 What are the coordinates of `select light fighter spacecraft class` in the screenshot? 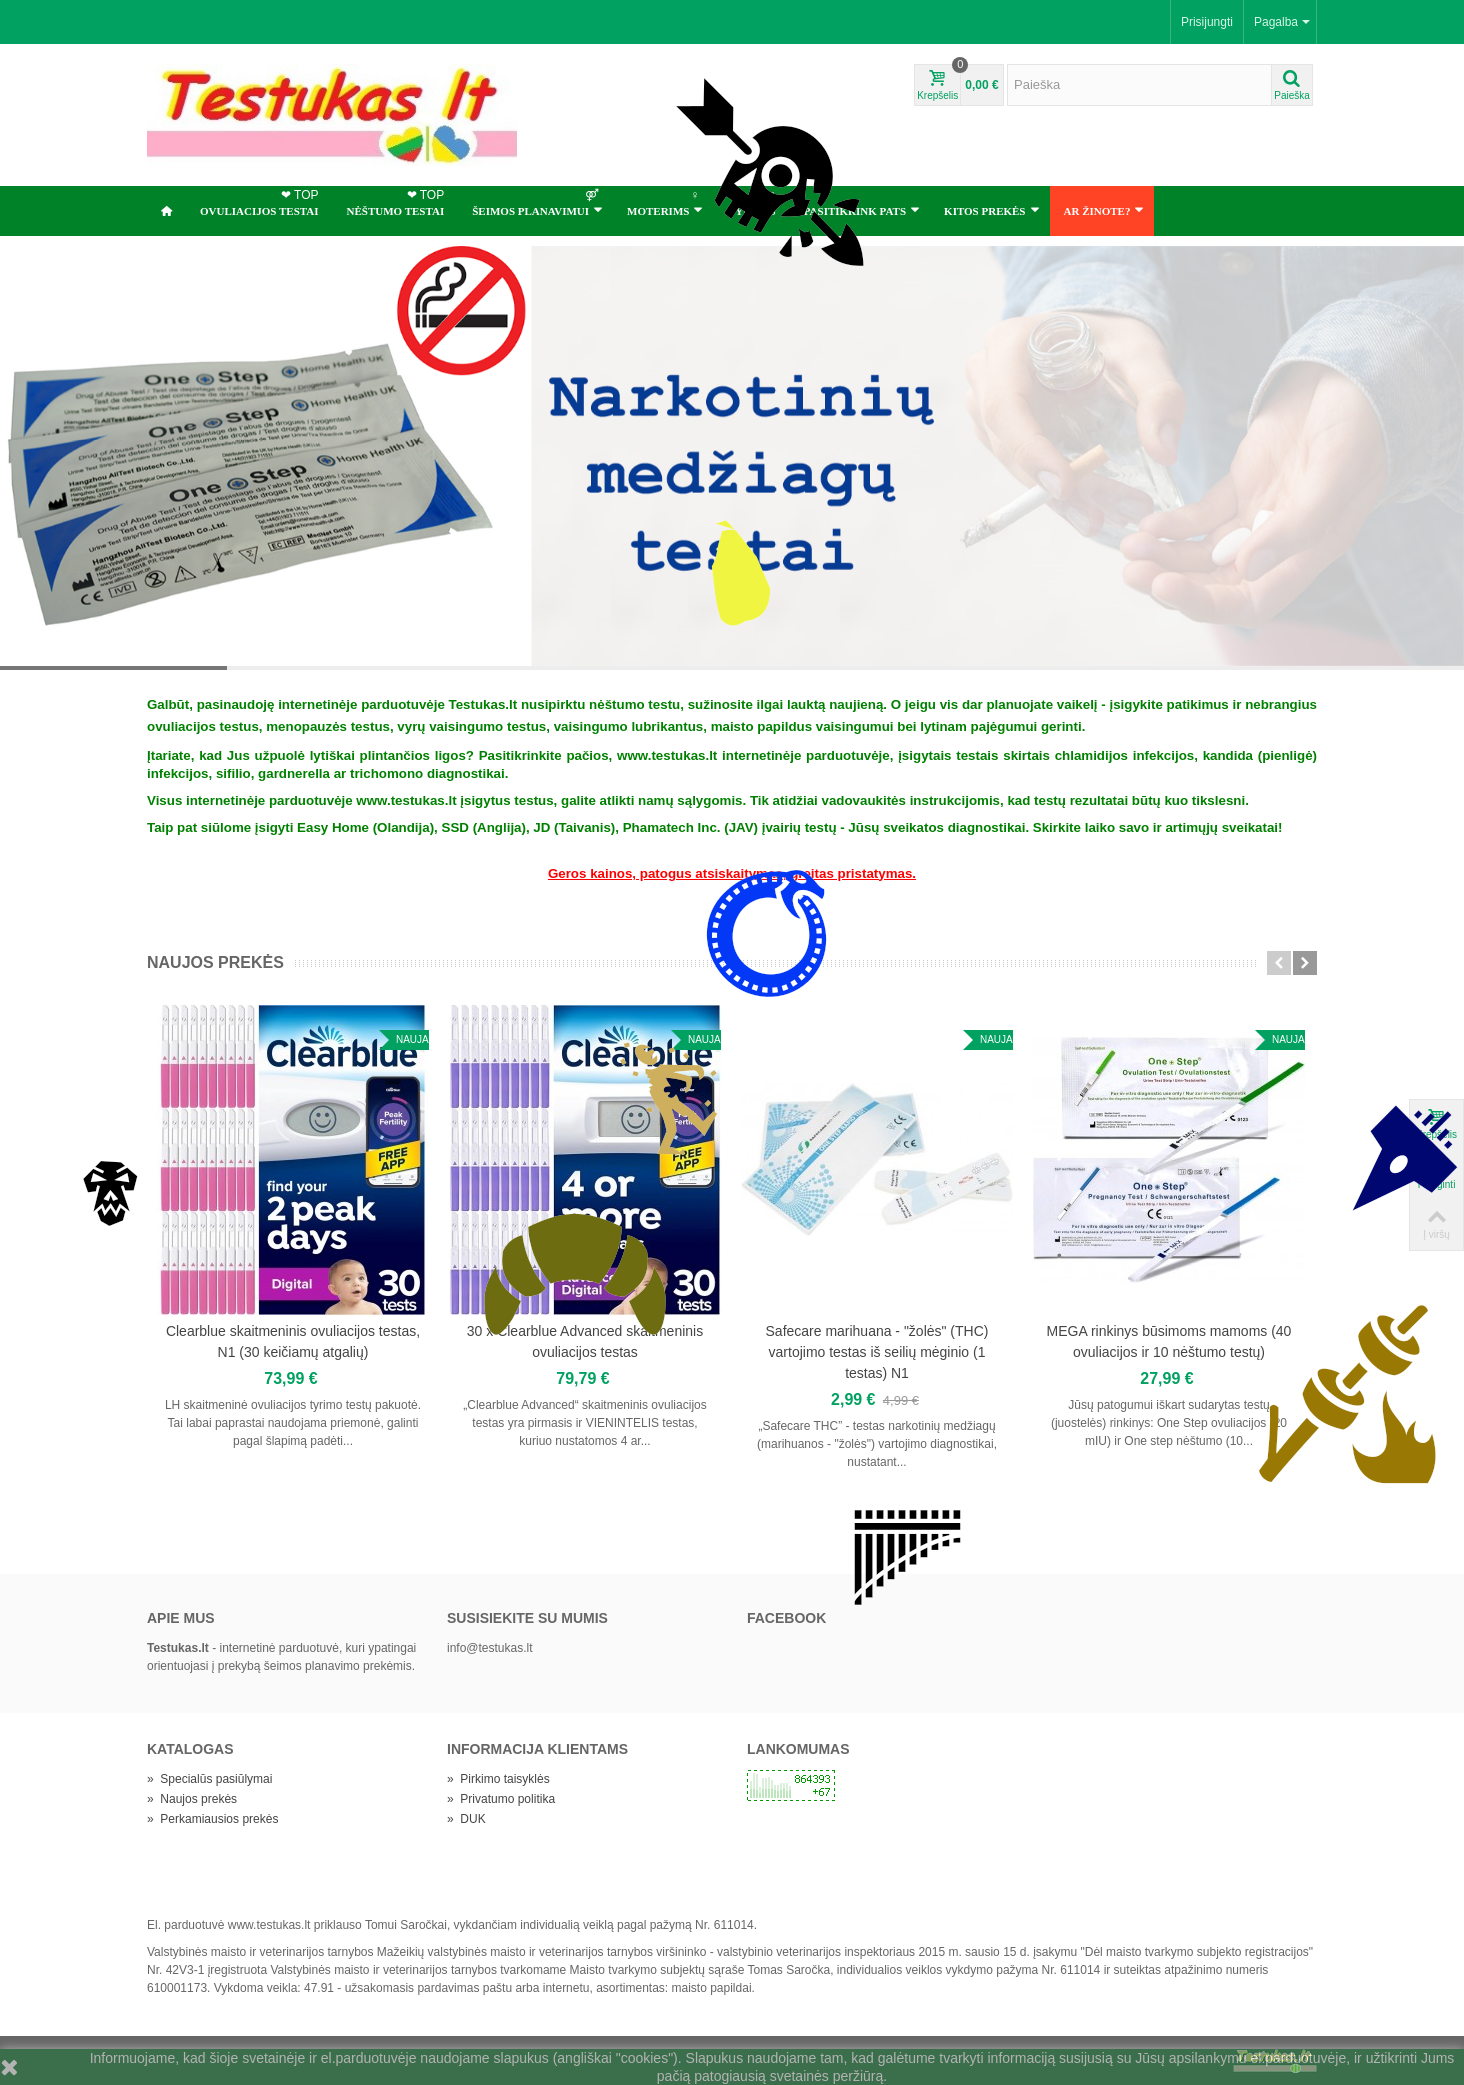 It's located at (1405, 1158).